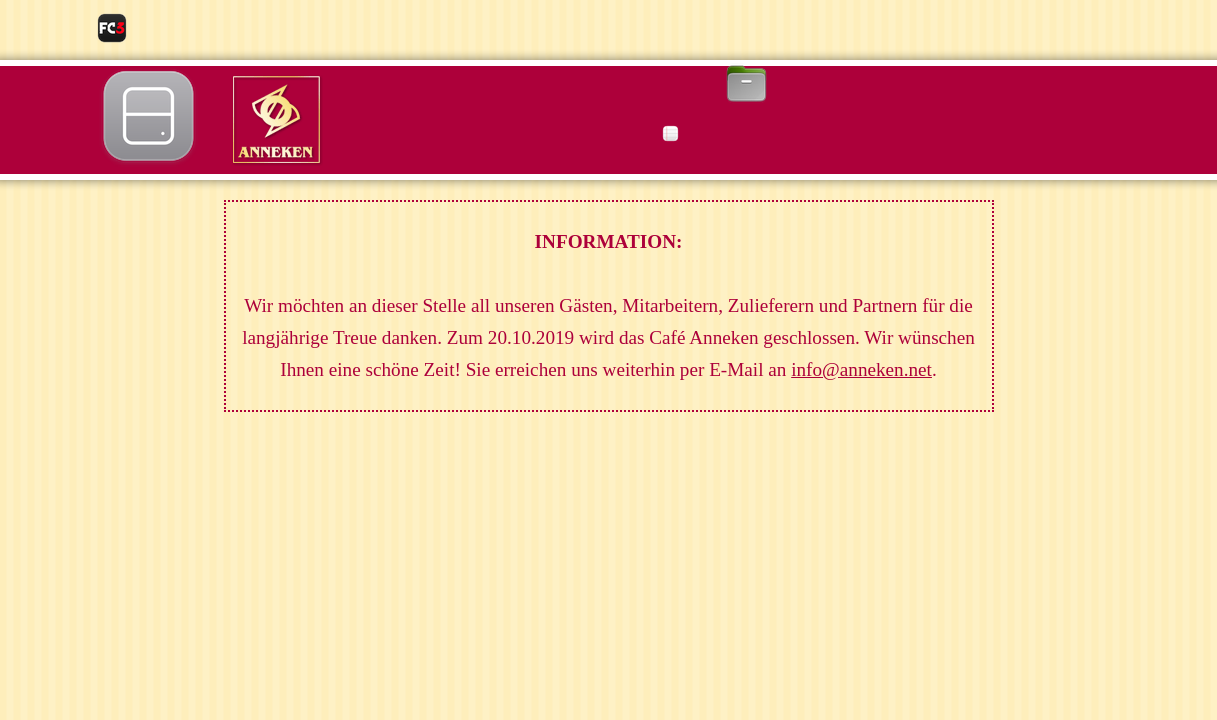 The height and width of the screenshot is (720, 1217). What do you see at coordinates (670, 133) in the screenshot?
I see `open the text editor app` at bounding box center [670, 133].